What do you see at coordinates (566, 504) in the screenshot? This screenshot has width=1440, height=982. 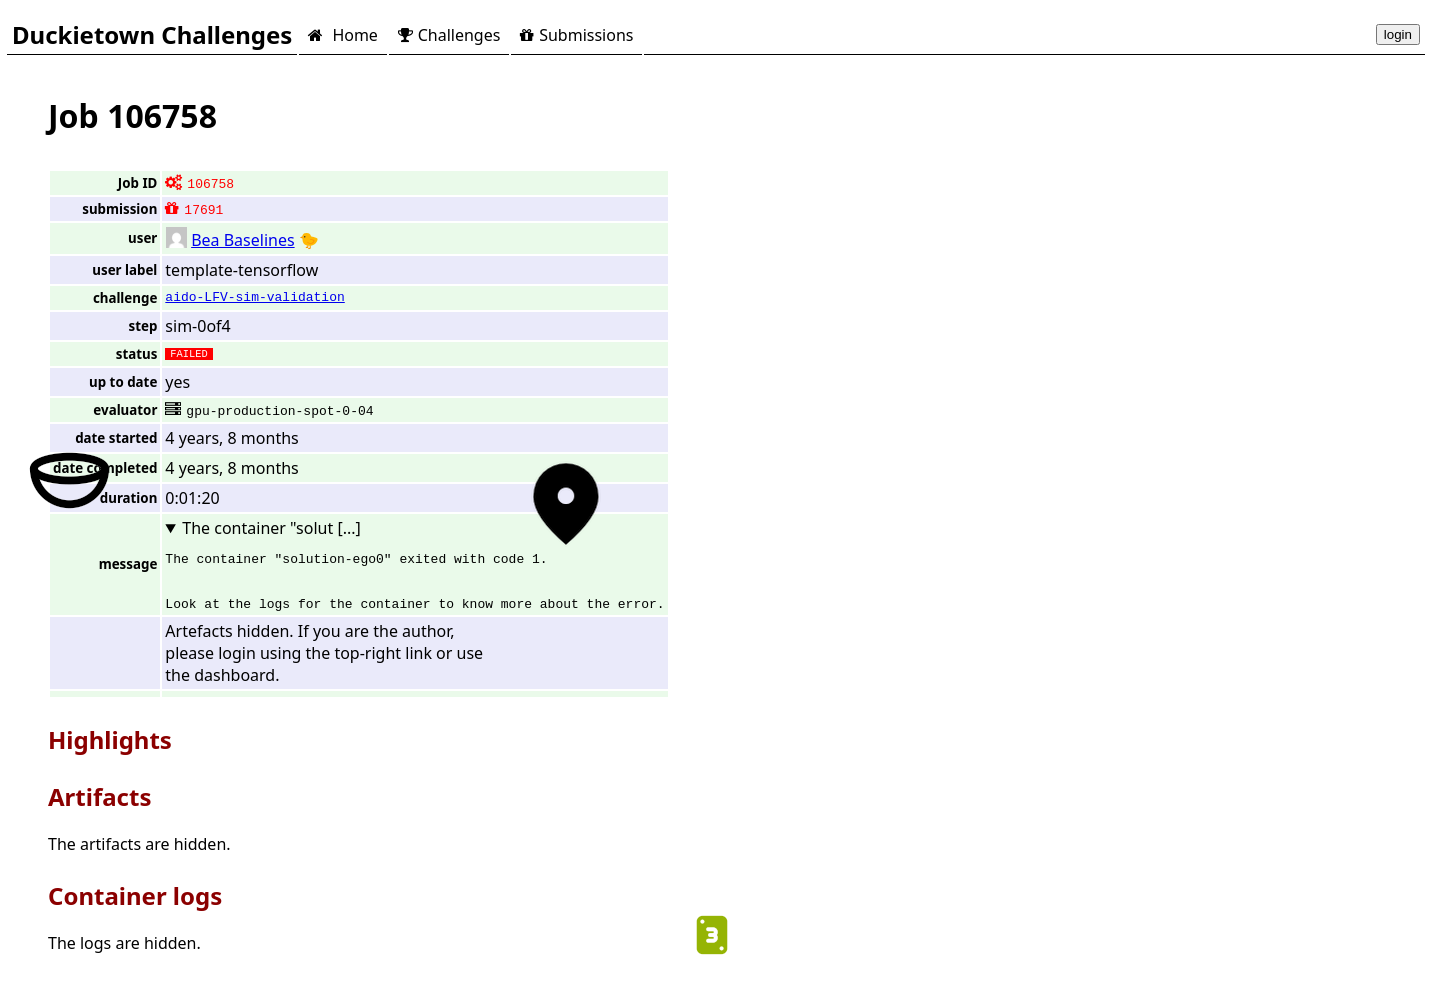 I see `view location on map` at bounding box center [566, 504].